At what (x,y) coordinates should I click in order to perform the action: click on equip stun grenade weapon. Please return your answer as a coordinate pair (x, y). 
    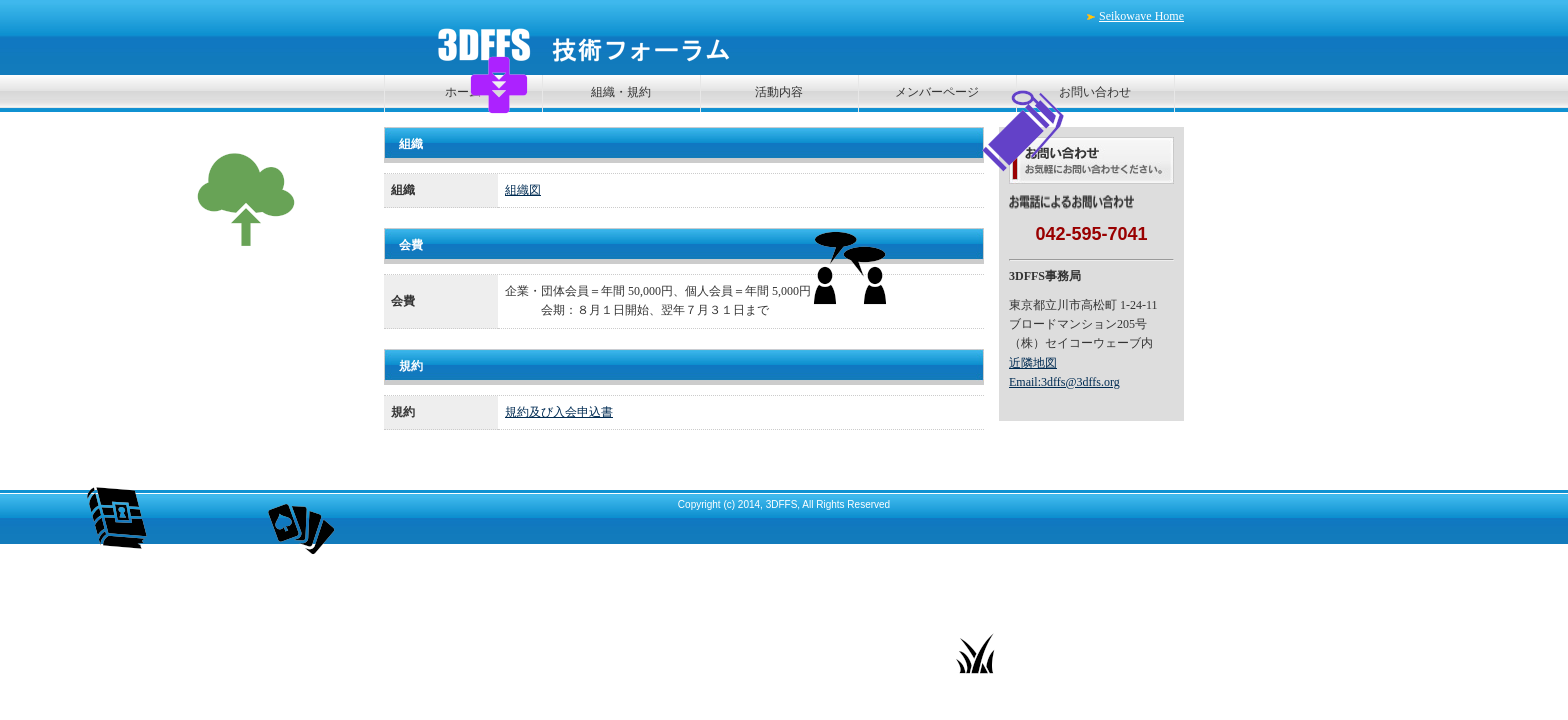
    Looking at the image, I should click on (1023, 131).